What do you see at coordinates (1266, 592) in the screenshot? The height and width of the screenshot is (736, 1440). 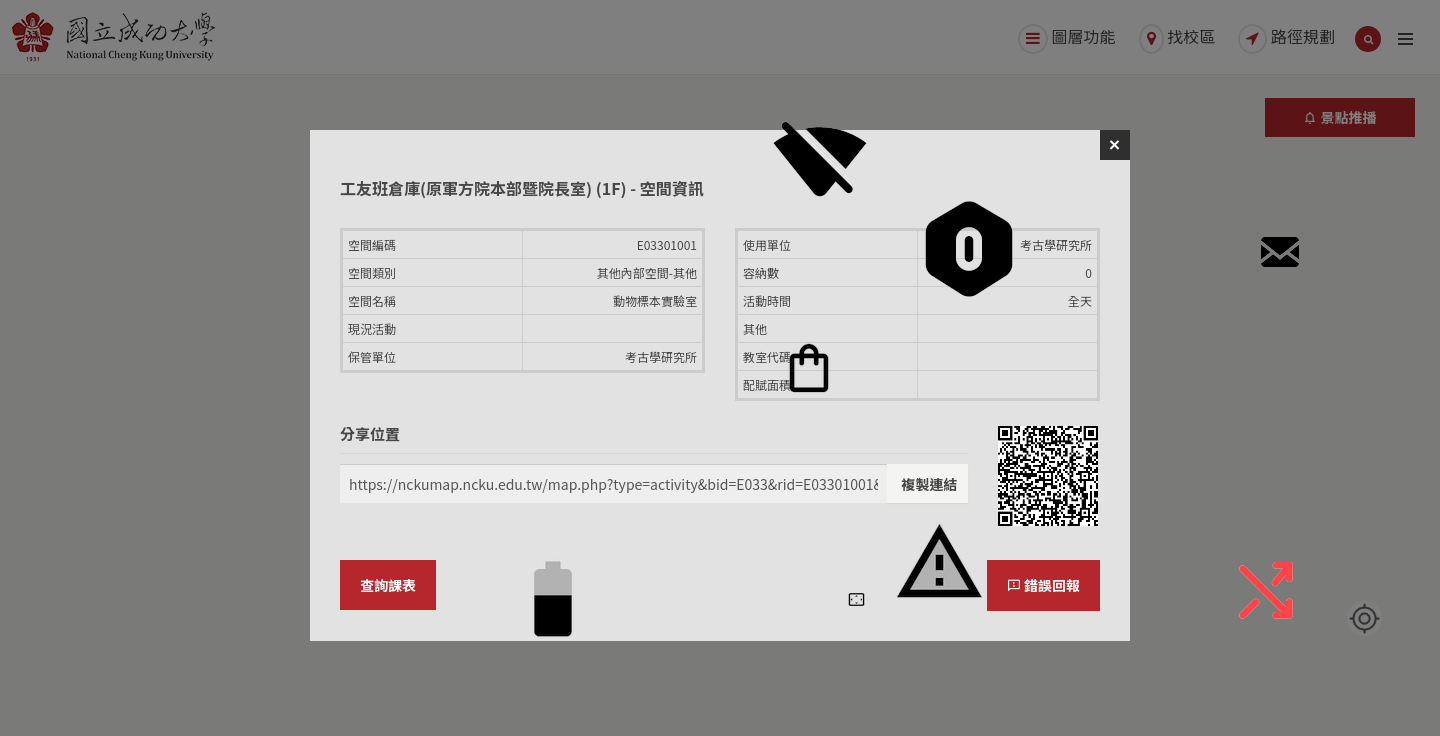 I see `toggle between two states or options` at bounding box center [1266, 592].